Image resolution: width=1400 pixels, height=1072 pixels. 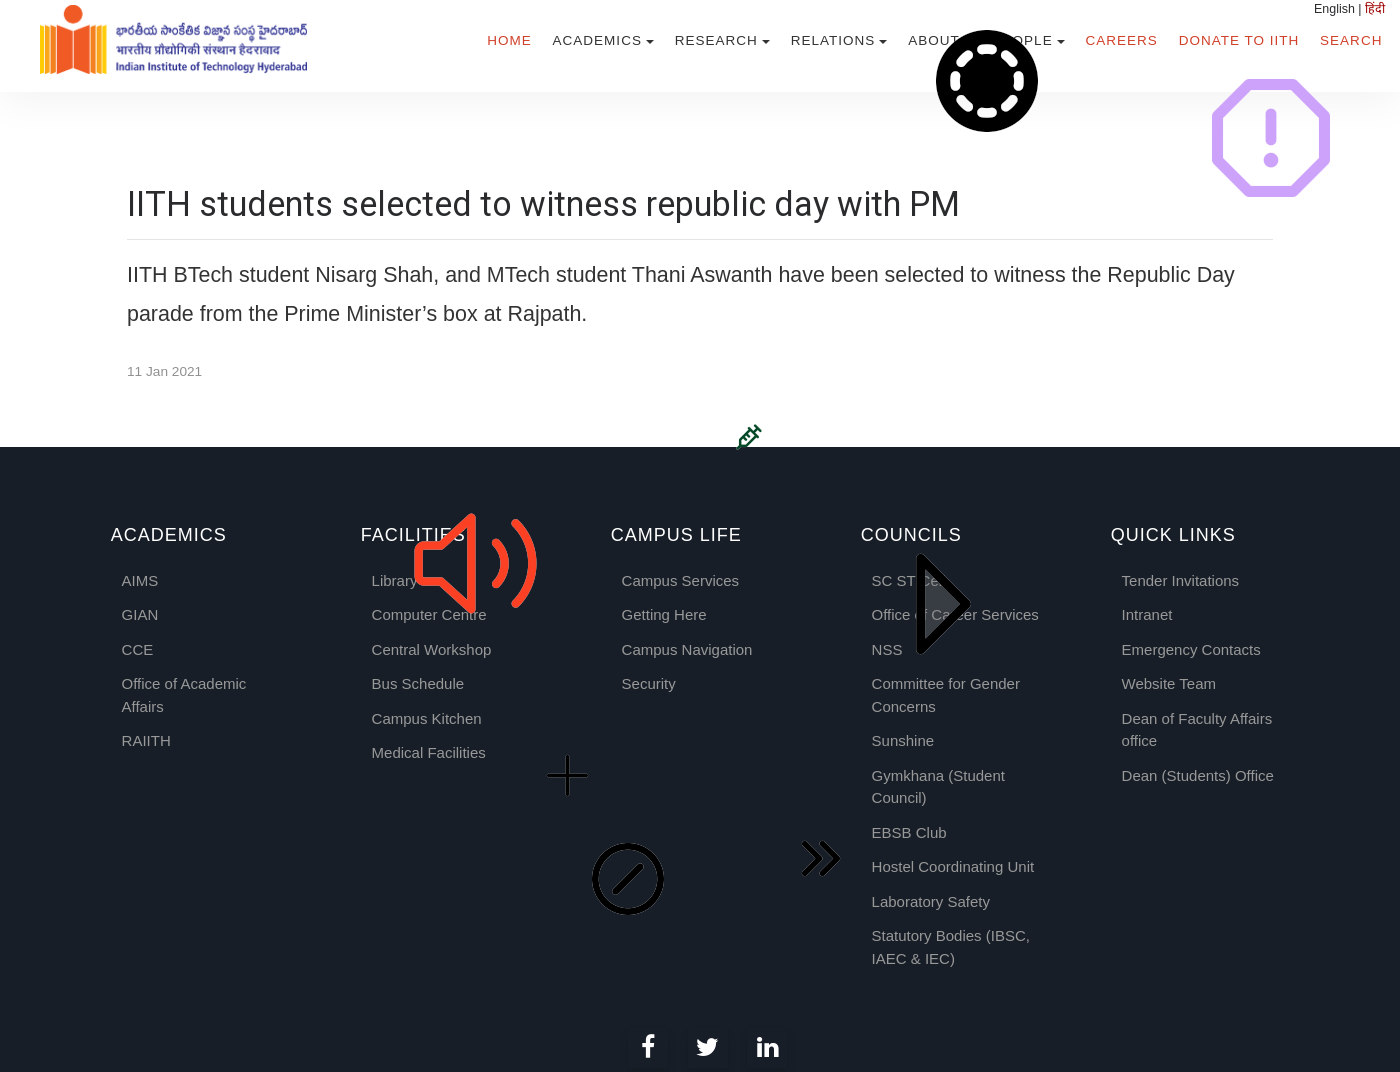 I want to click on skip this item or step, so click(x=628, y=879).